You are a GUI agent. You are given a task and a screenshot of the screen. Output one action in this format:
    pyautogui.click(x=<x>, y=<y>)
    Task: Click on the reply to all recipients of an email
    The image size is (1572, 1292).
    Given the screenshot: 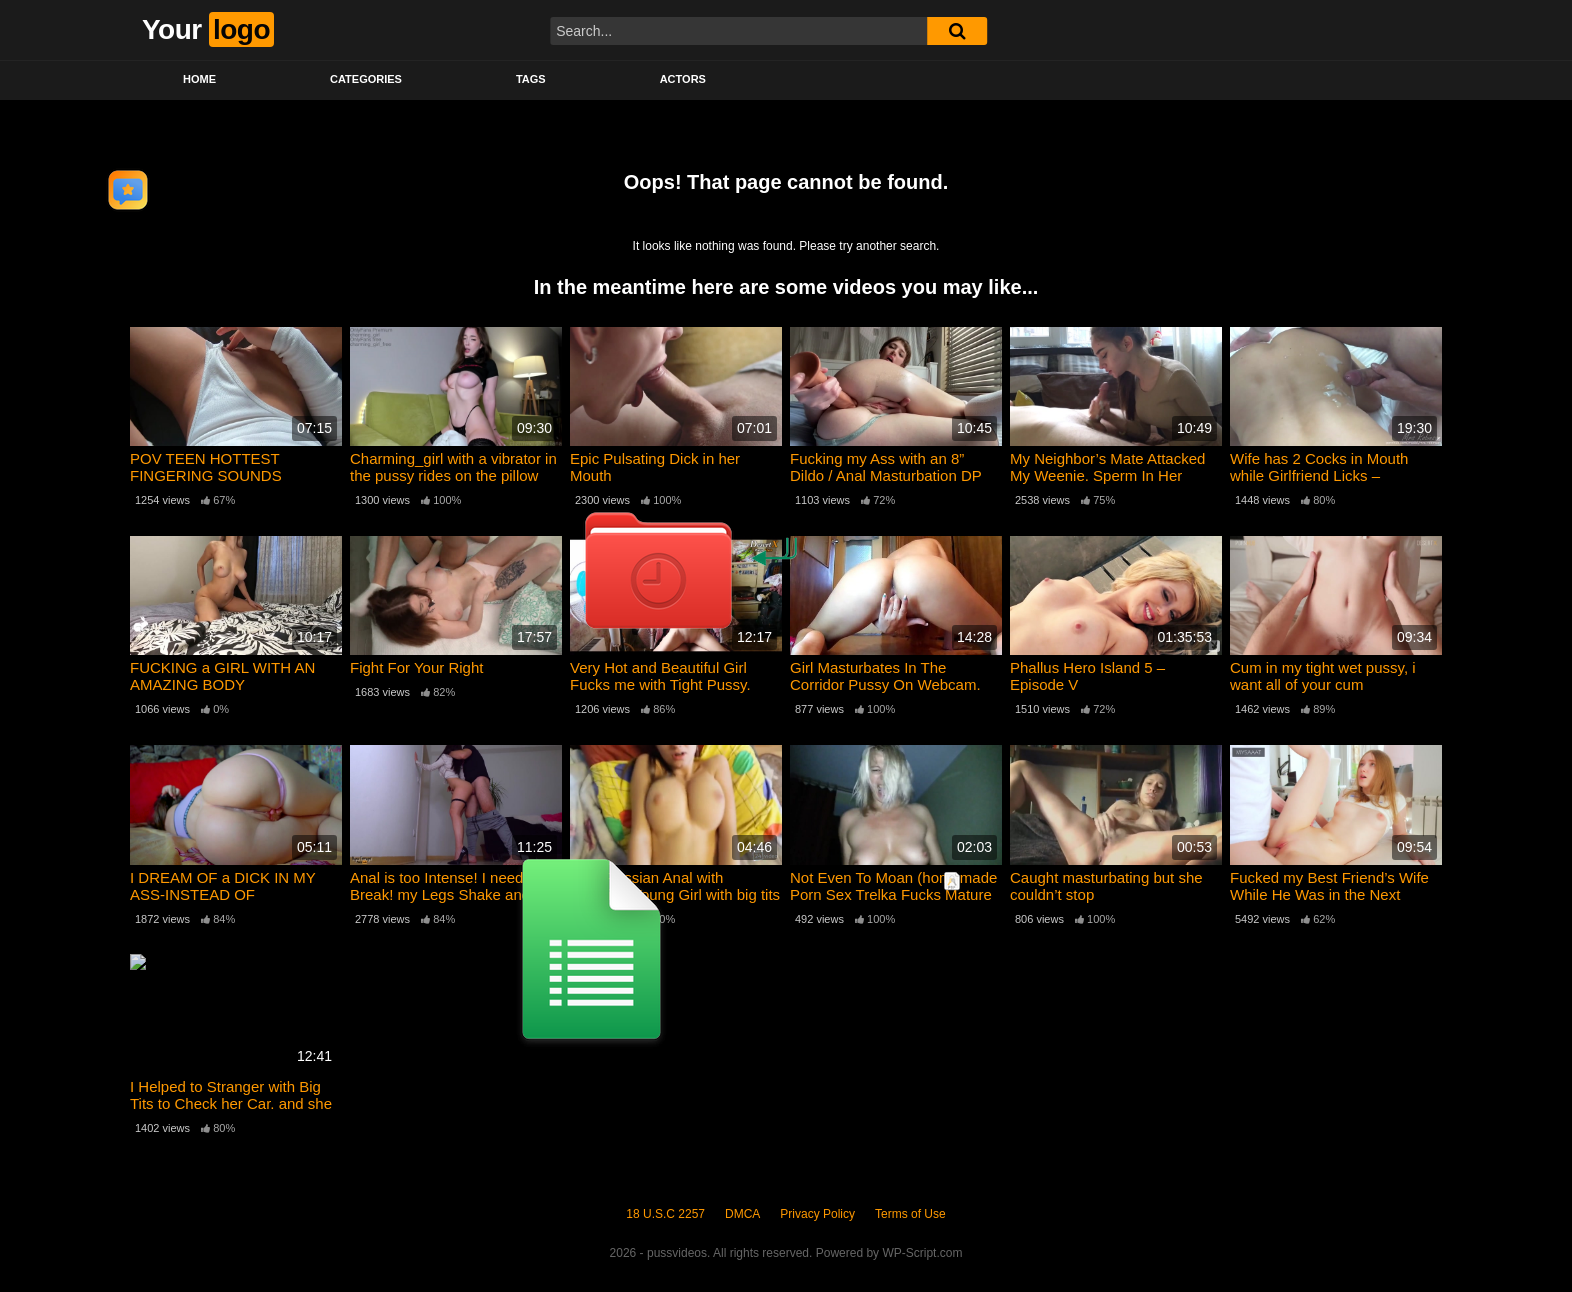 What is the action you would take?
    pyautogui.click(x=773, y=548)
    